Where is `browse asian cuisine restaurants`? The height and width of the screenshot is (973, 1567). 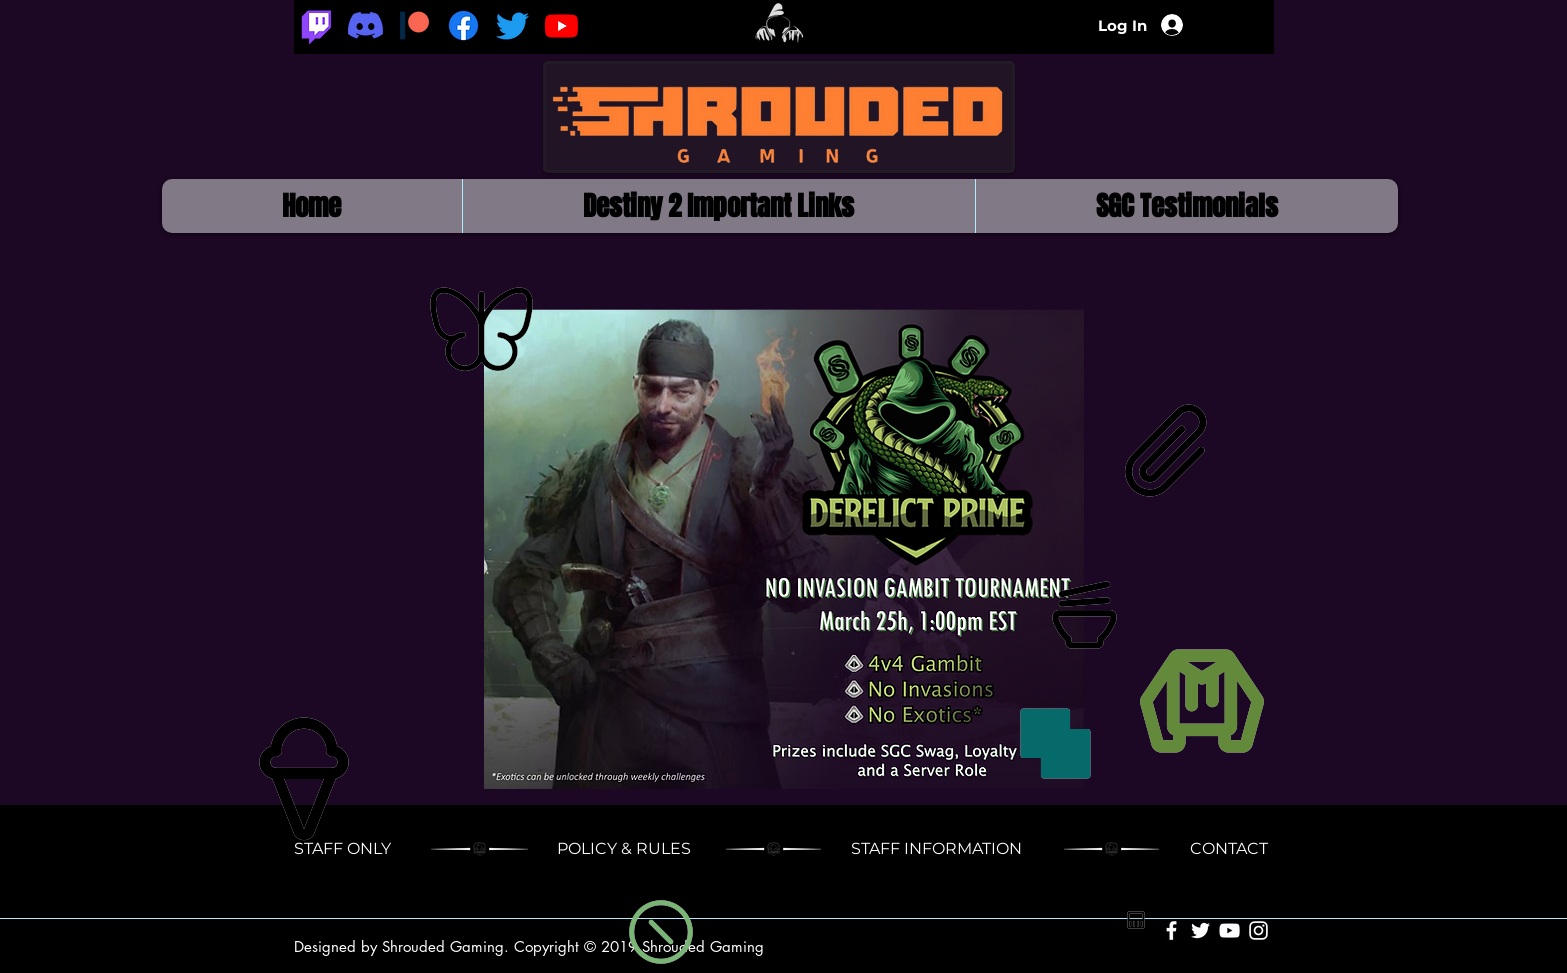
browse asian cuisine restaurants is located at coordinates (1084, 616).